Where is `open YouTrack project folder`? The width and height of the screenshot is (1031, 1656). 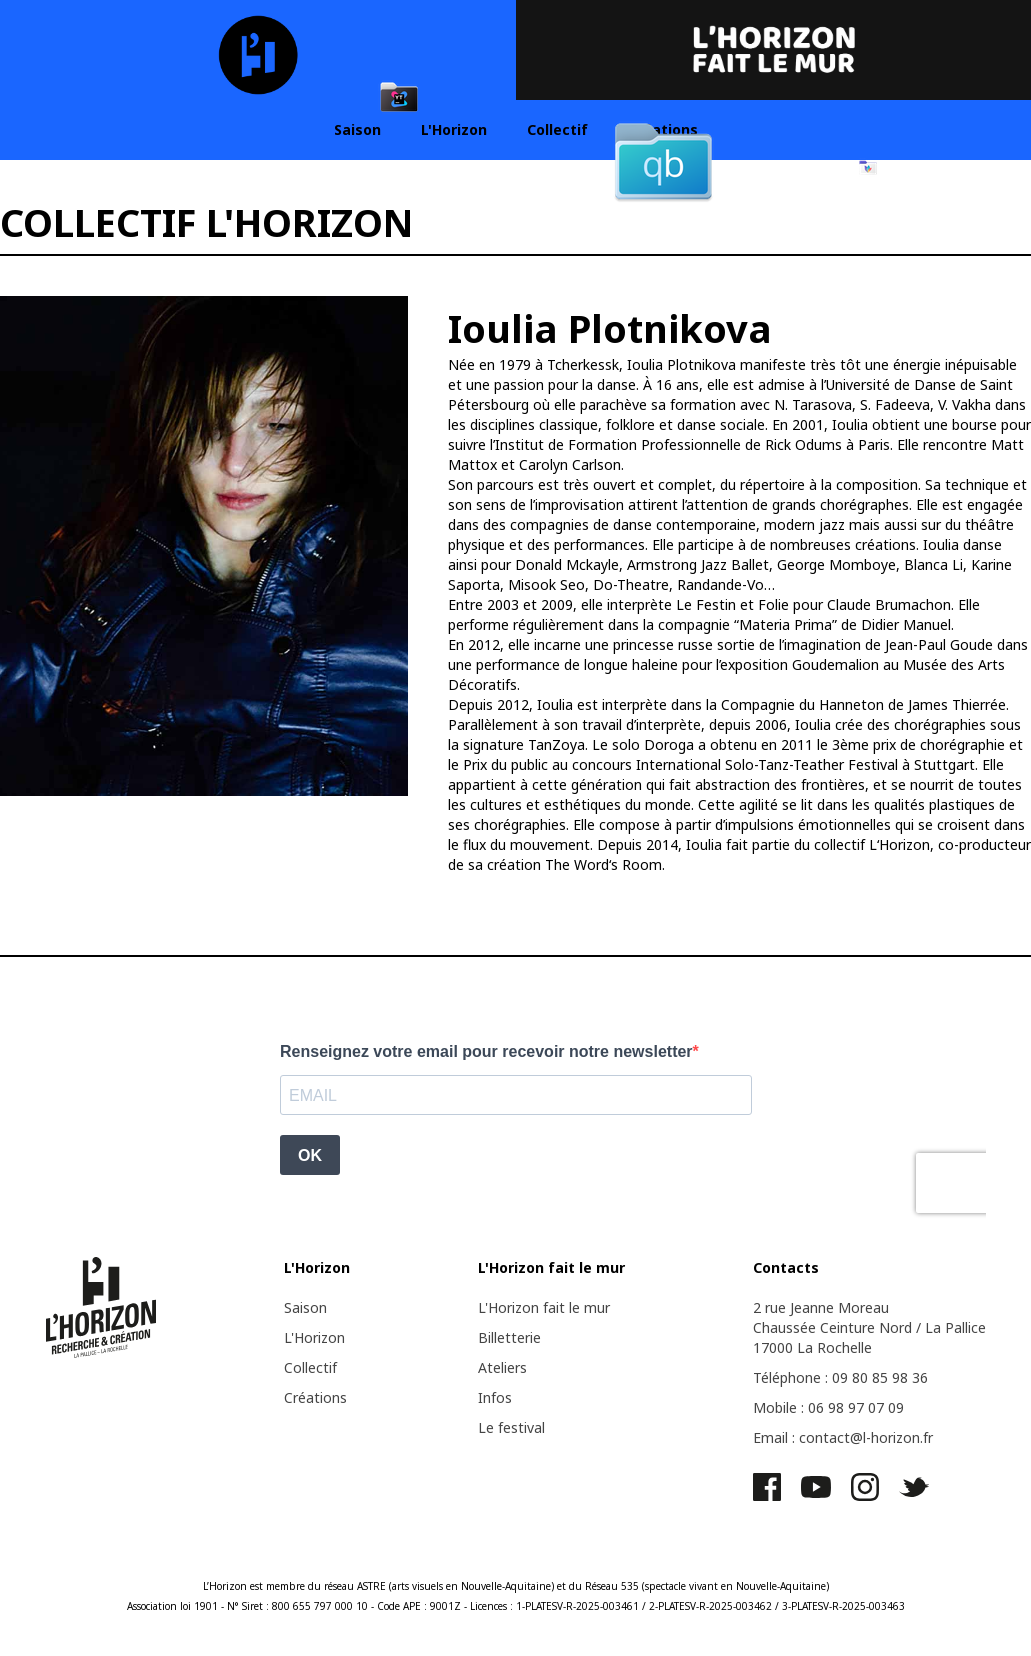 open YouTrack project folder is located at coordinates (399, 98).